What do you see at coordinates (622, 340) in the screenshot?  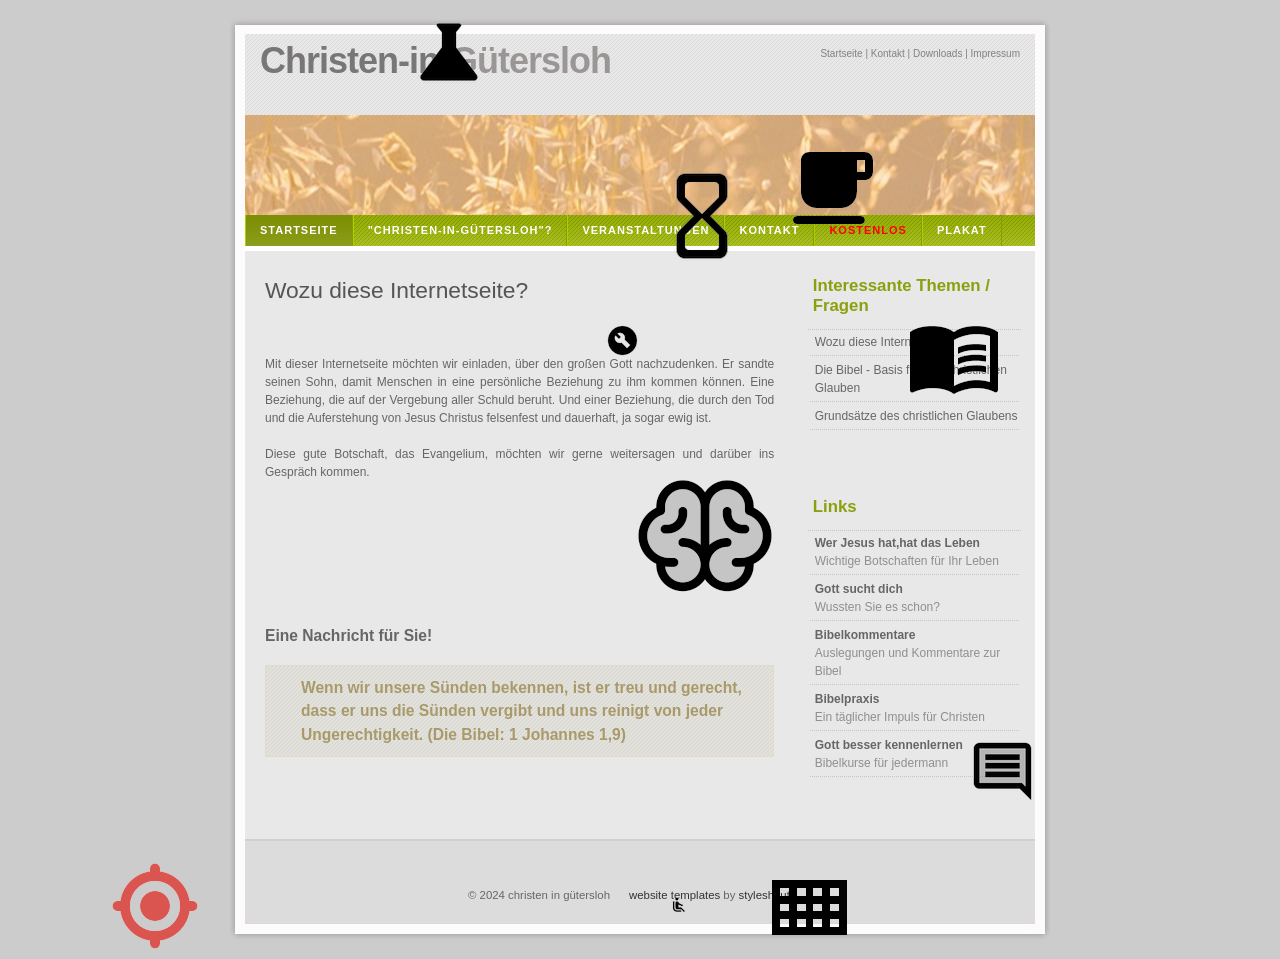 I see `access settings or configuration options` at bounding box center [622, 340].